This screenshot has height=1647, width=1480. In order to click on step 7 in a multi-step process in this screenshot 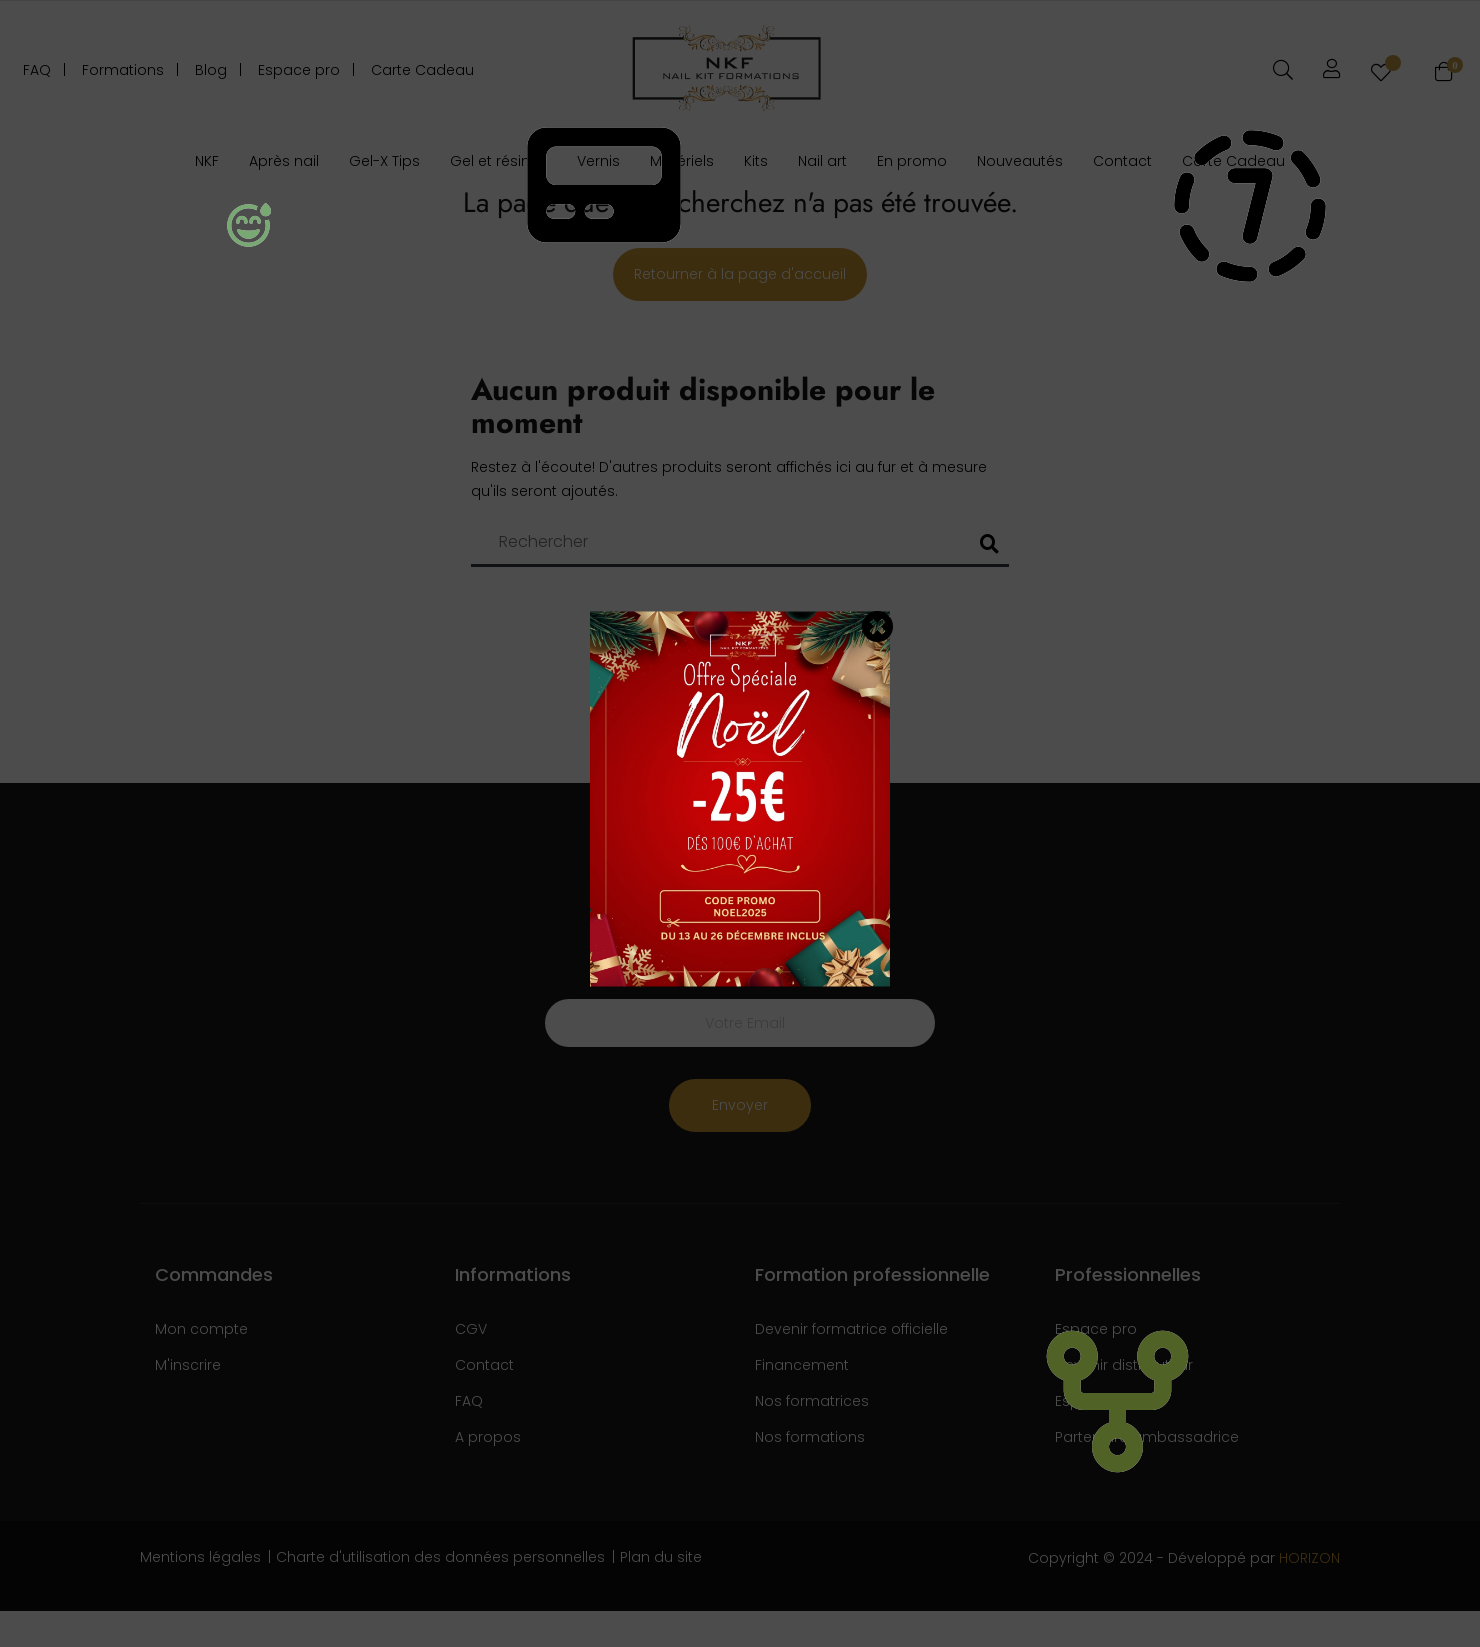, I will do `click(1250, 206)`.